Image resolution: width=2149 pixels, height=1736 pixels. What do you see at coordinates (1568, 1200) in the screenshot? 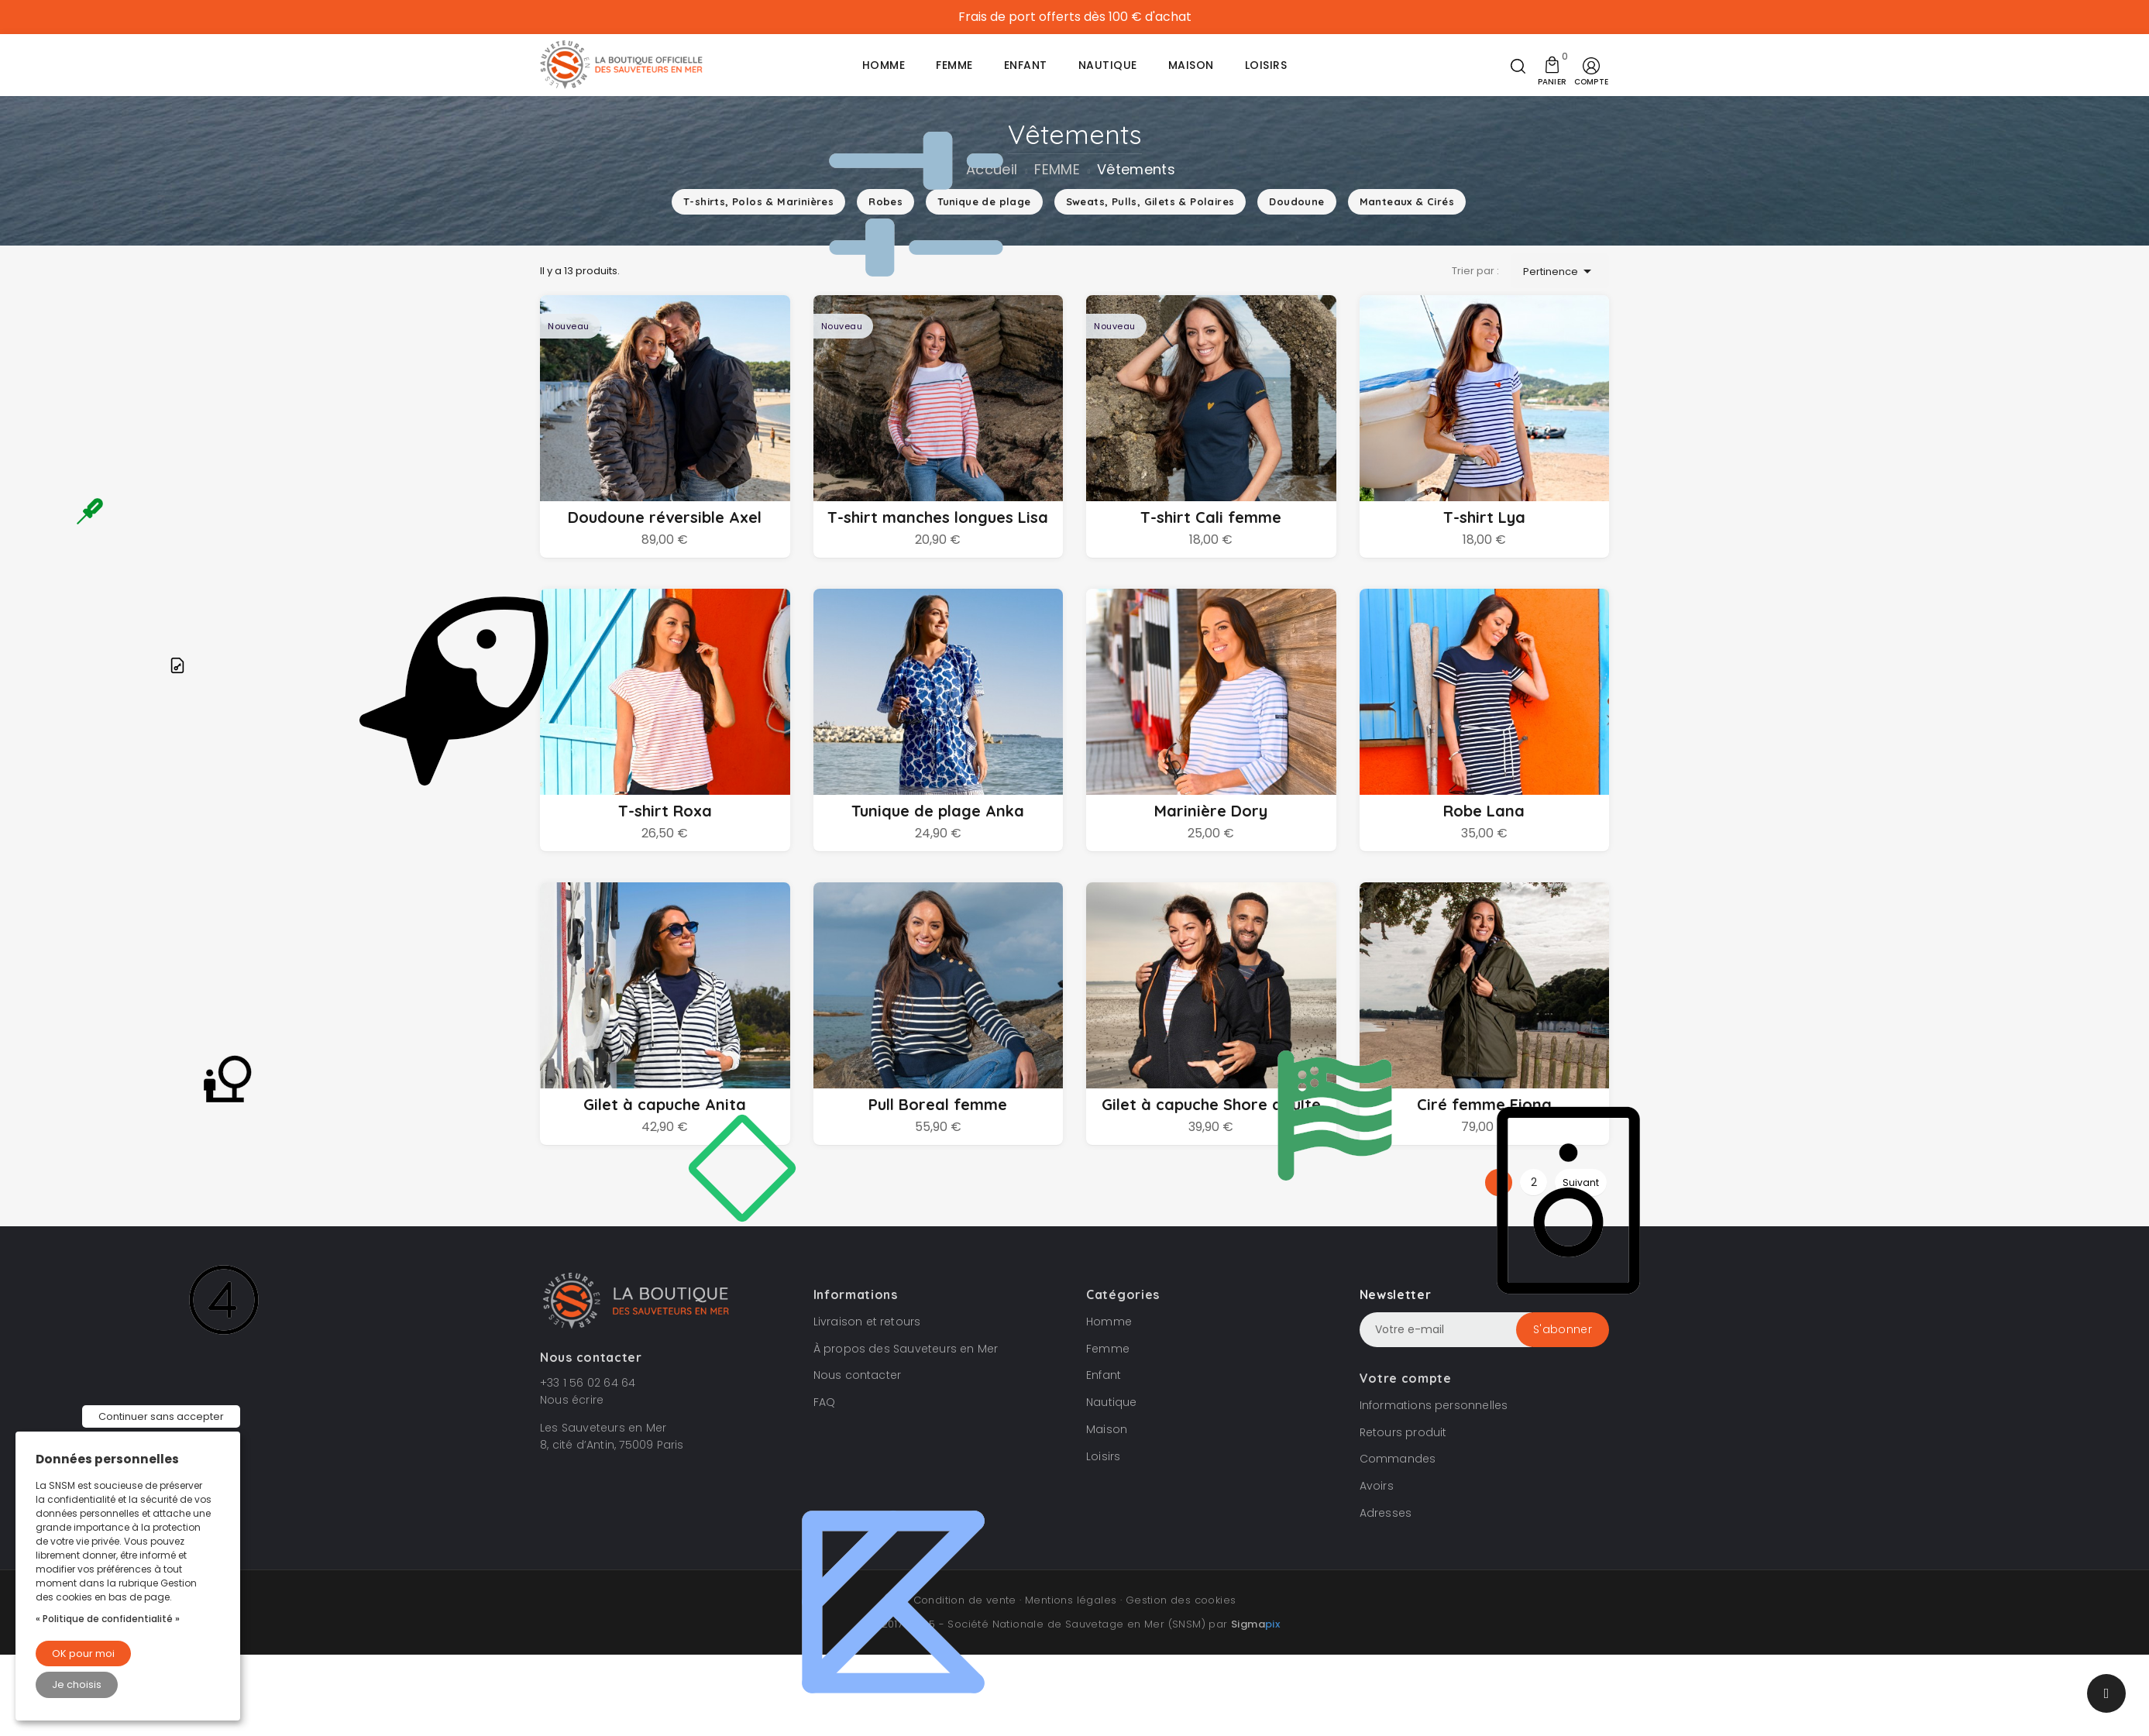
I see `adjust speaker or audio output settings` at bounding box center [1568, 1200].